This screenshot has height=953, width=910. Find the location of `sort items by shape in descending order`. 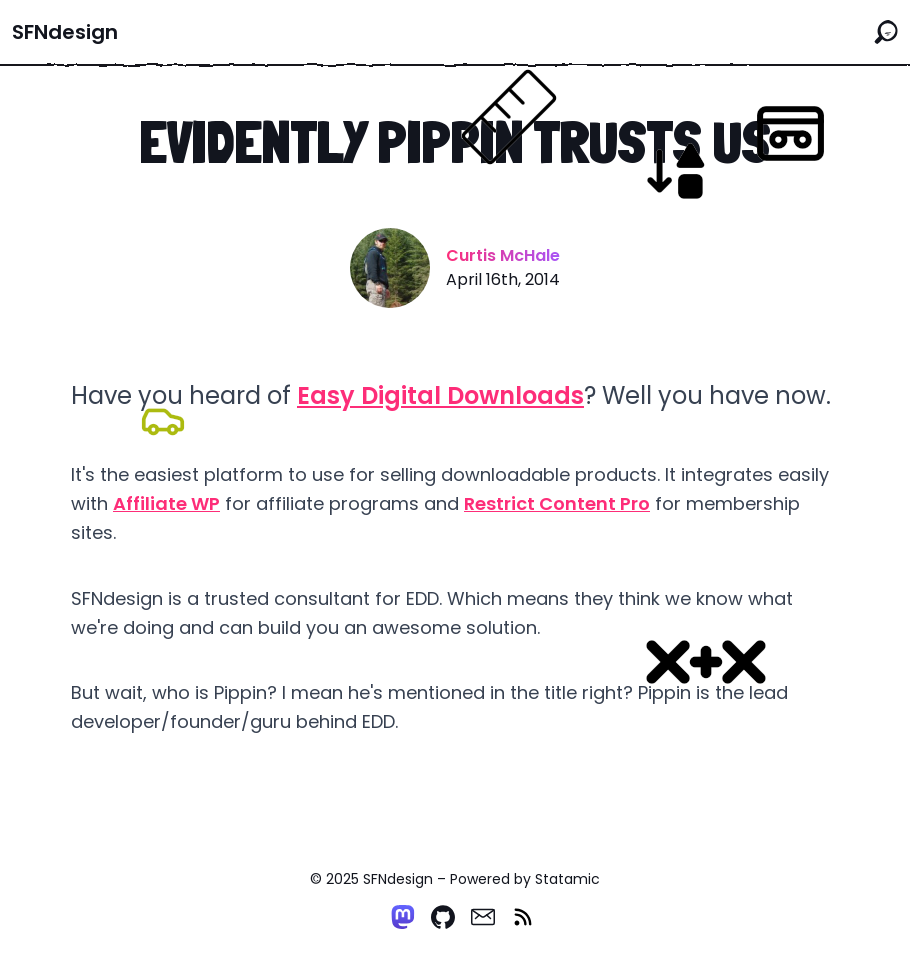

sort items by shape in descending order is located at coordinates (675, 171).